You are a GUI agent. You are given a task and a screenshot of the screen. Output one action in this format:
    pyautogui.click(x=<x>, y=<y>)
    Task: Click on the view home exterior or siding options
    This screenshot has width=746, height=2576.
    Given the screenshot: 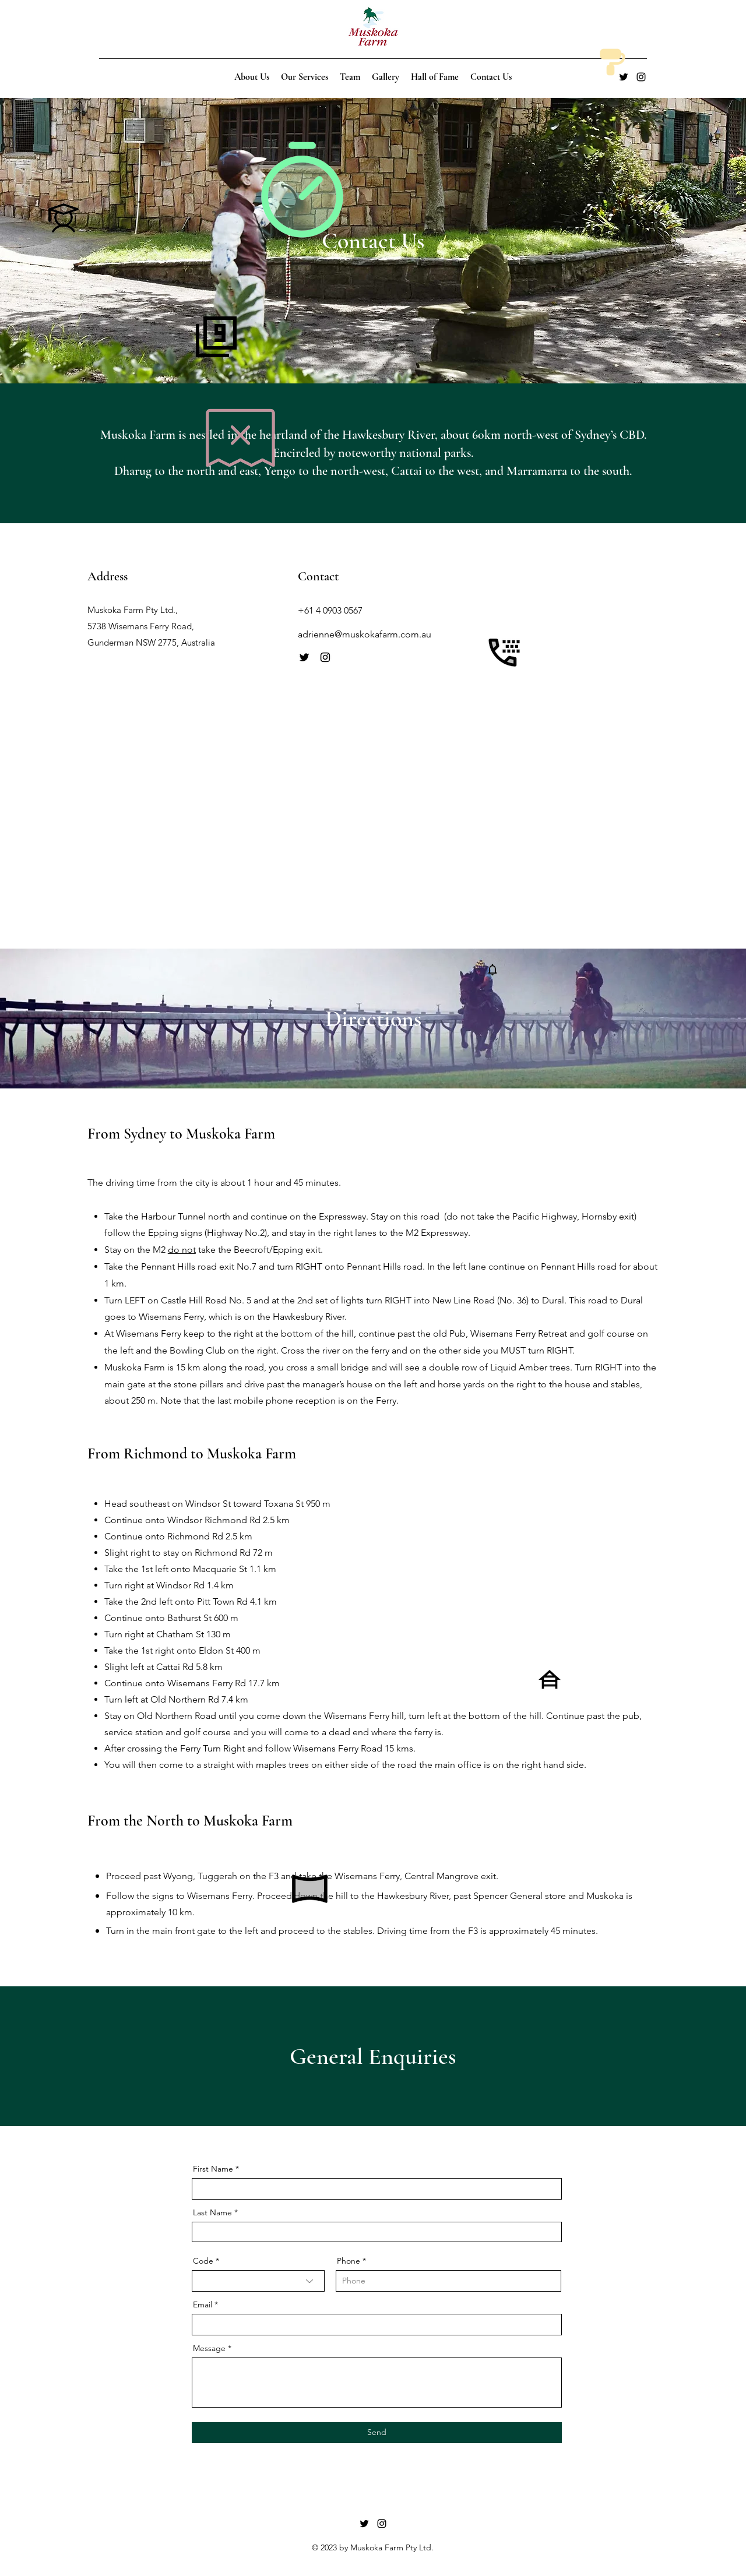 What is the action you would take?
    pyautogui.click(x=550, y=1680)
    